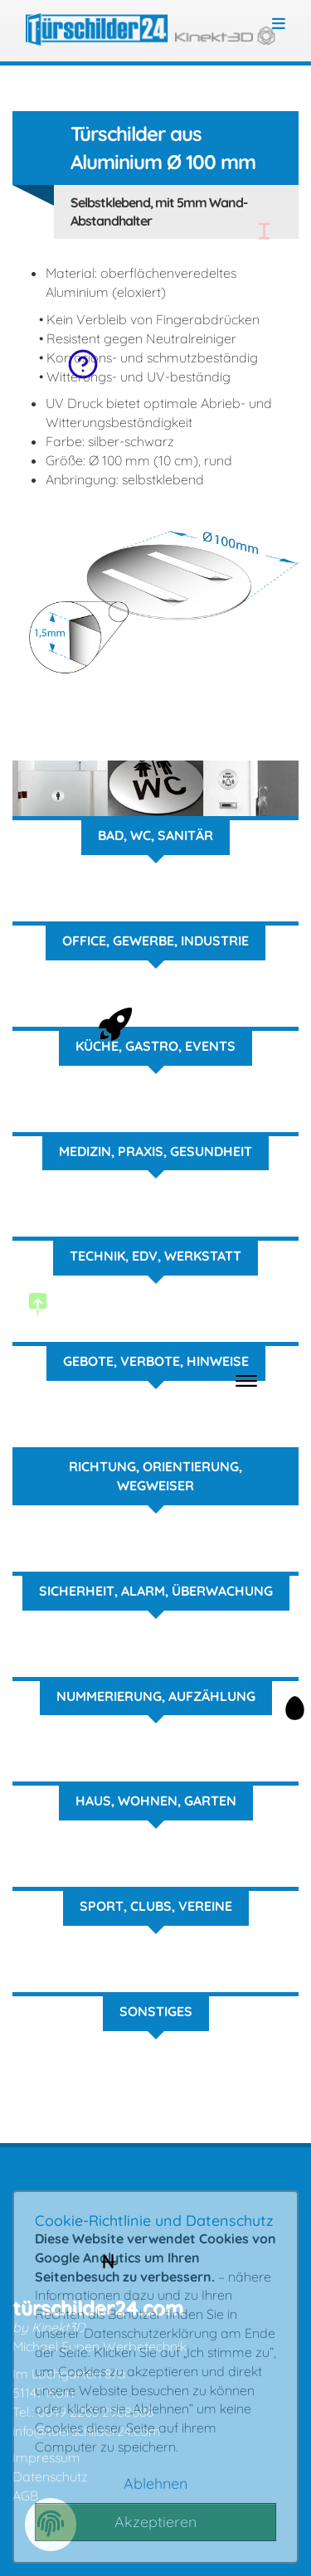 Image resolution: width=311 pixels, height=2576 pixels. What do you see at coordinates (115, 1024) in the screenshot?
I see `launch or deploy an application` at bounding box center [115, 1024].